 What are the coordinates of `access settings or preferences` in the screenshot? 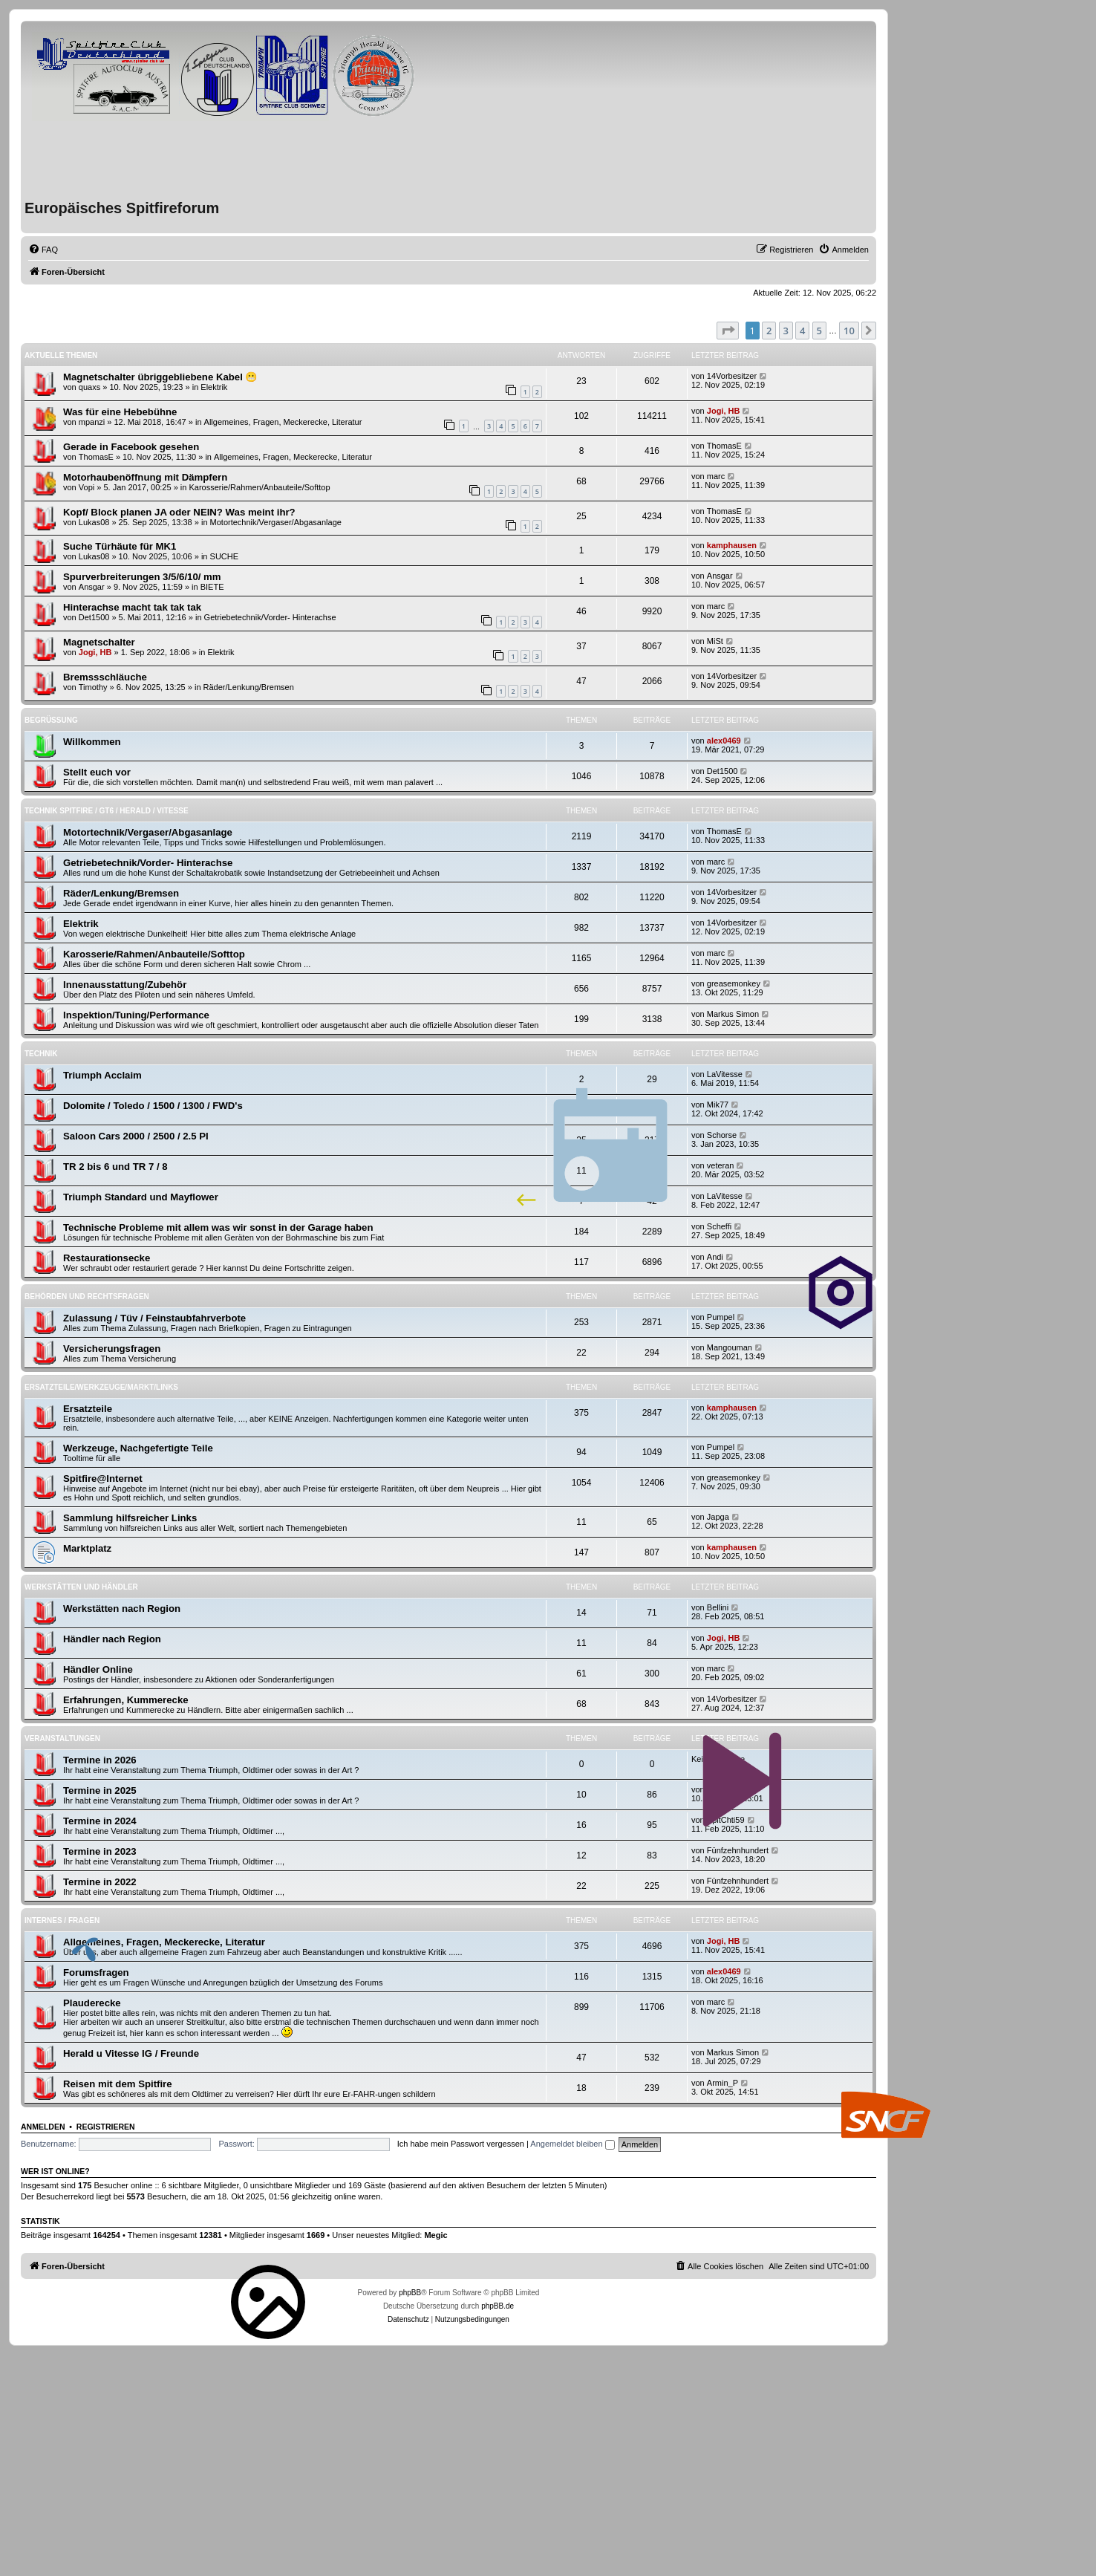 It's located at (841, 1292).